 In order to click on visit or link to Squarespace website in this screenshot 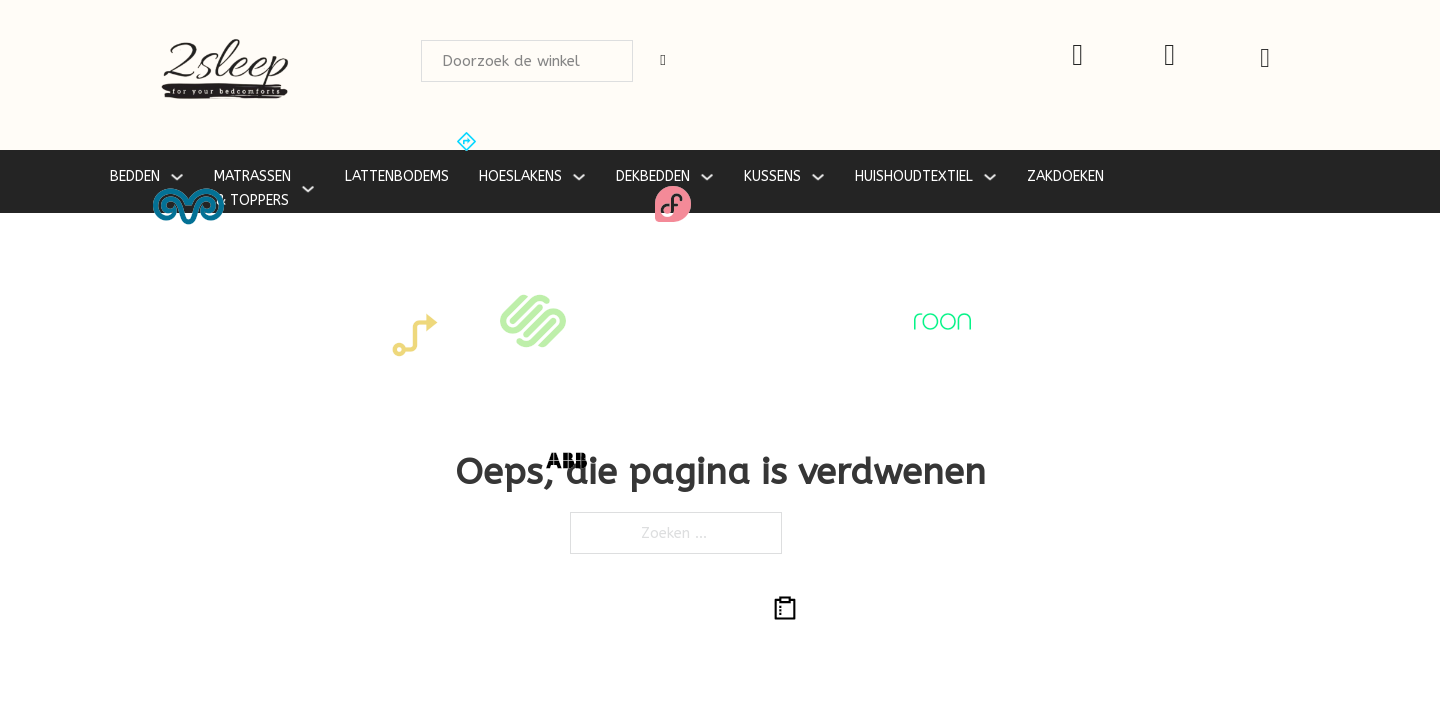, I will do `click(533, 321)`.